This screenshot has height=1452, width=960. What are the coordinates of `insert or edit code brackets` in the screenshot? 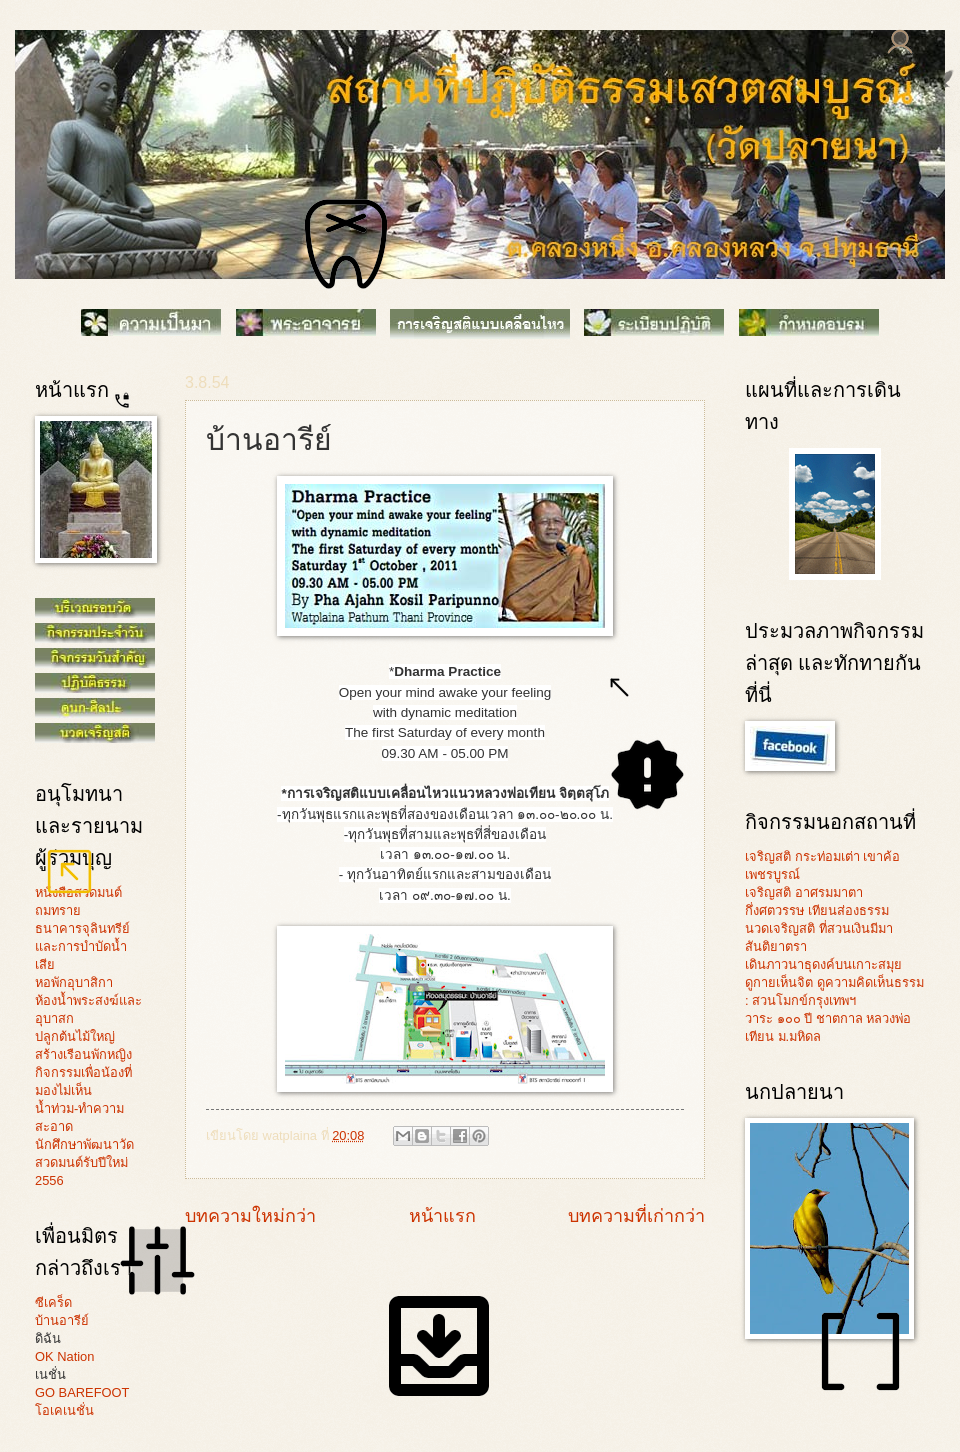 It's located at (860, 1351).